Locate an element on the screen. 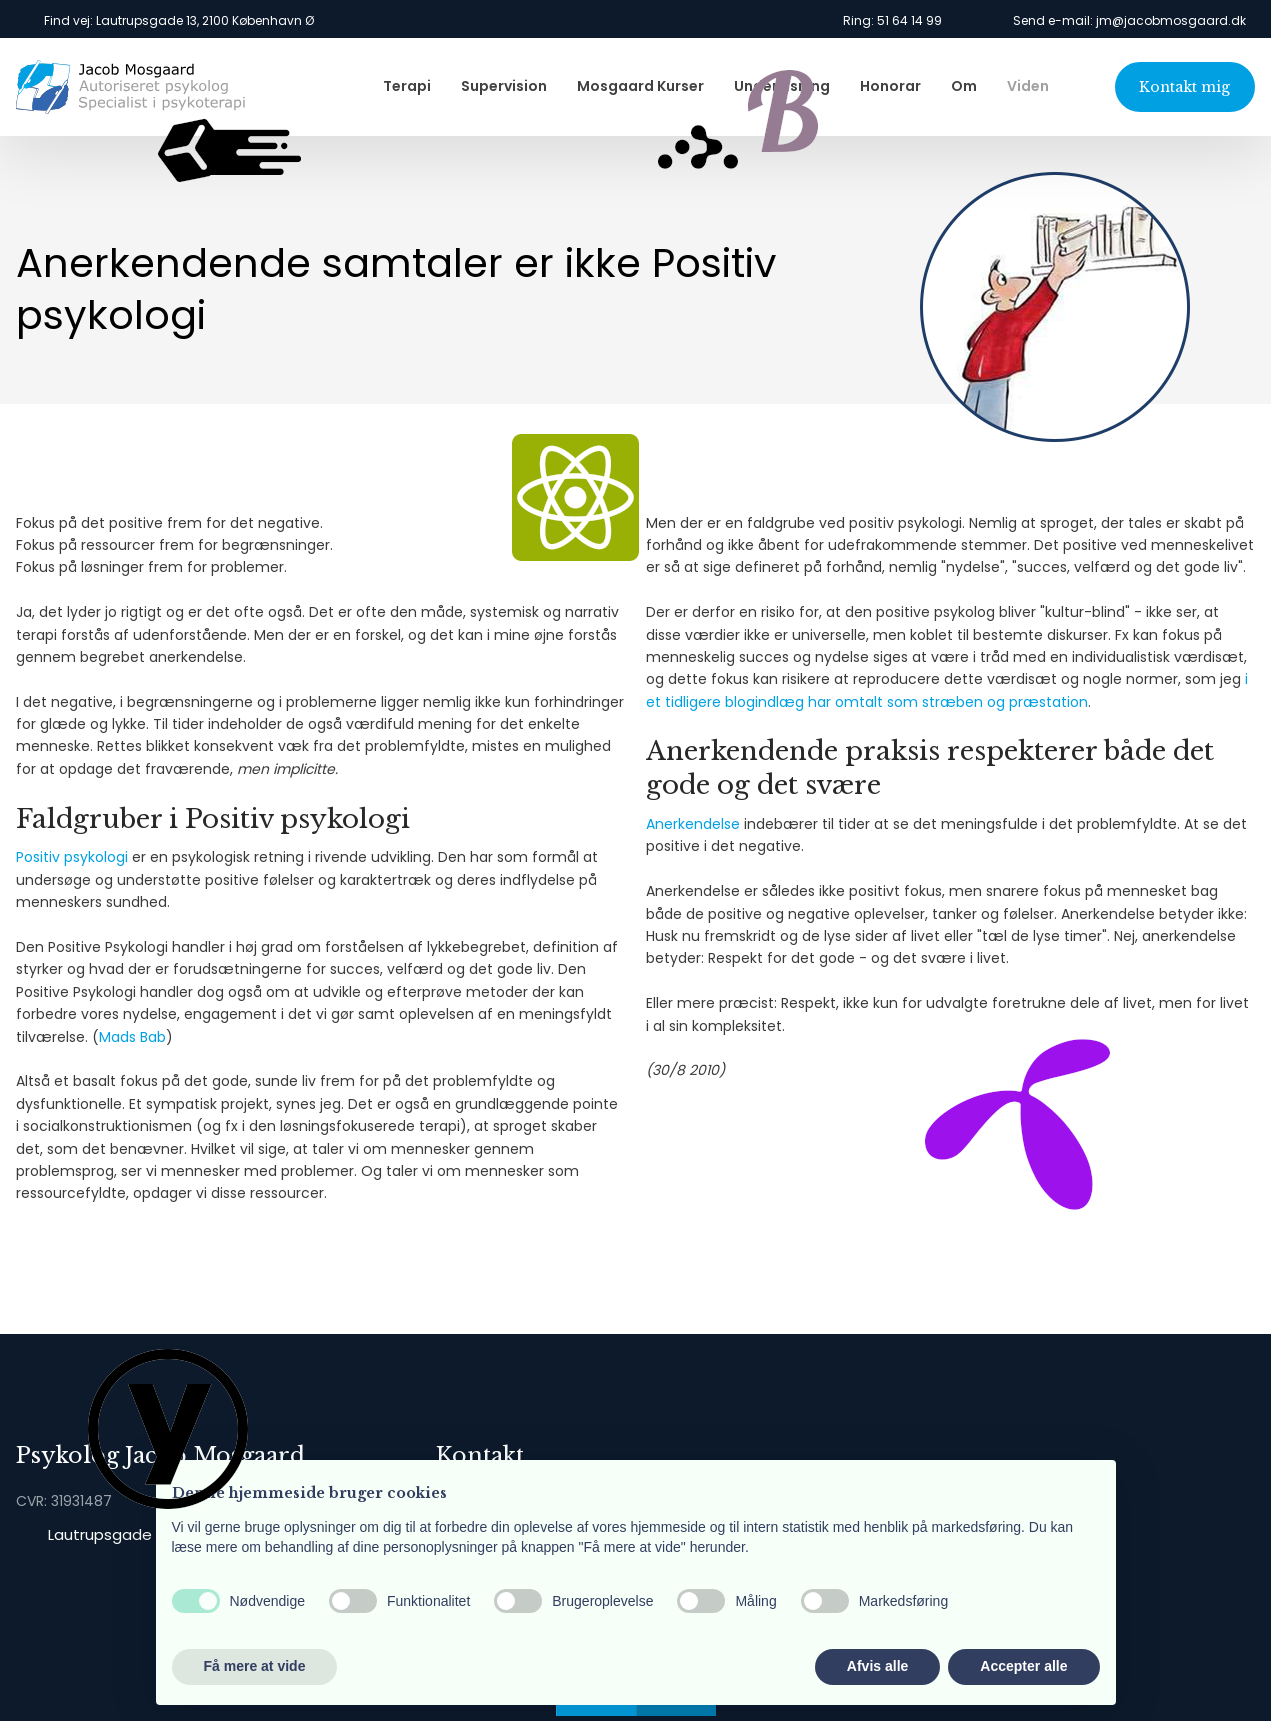 Image resolution: width=1271 pixels, height=1721 pixels. visit protondb website for linux gaming compatibility is located at coordinates (575, 497).